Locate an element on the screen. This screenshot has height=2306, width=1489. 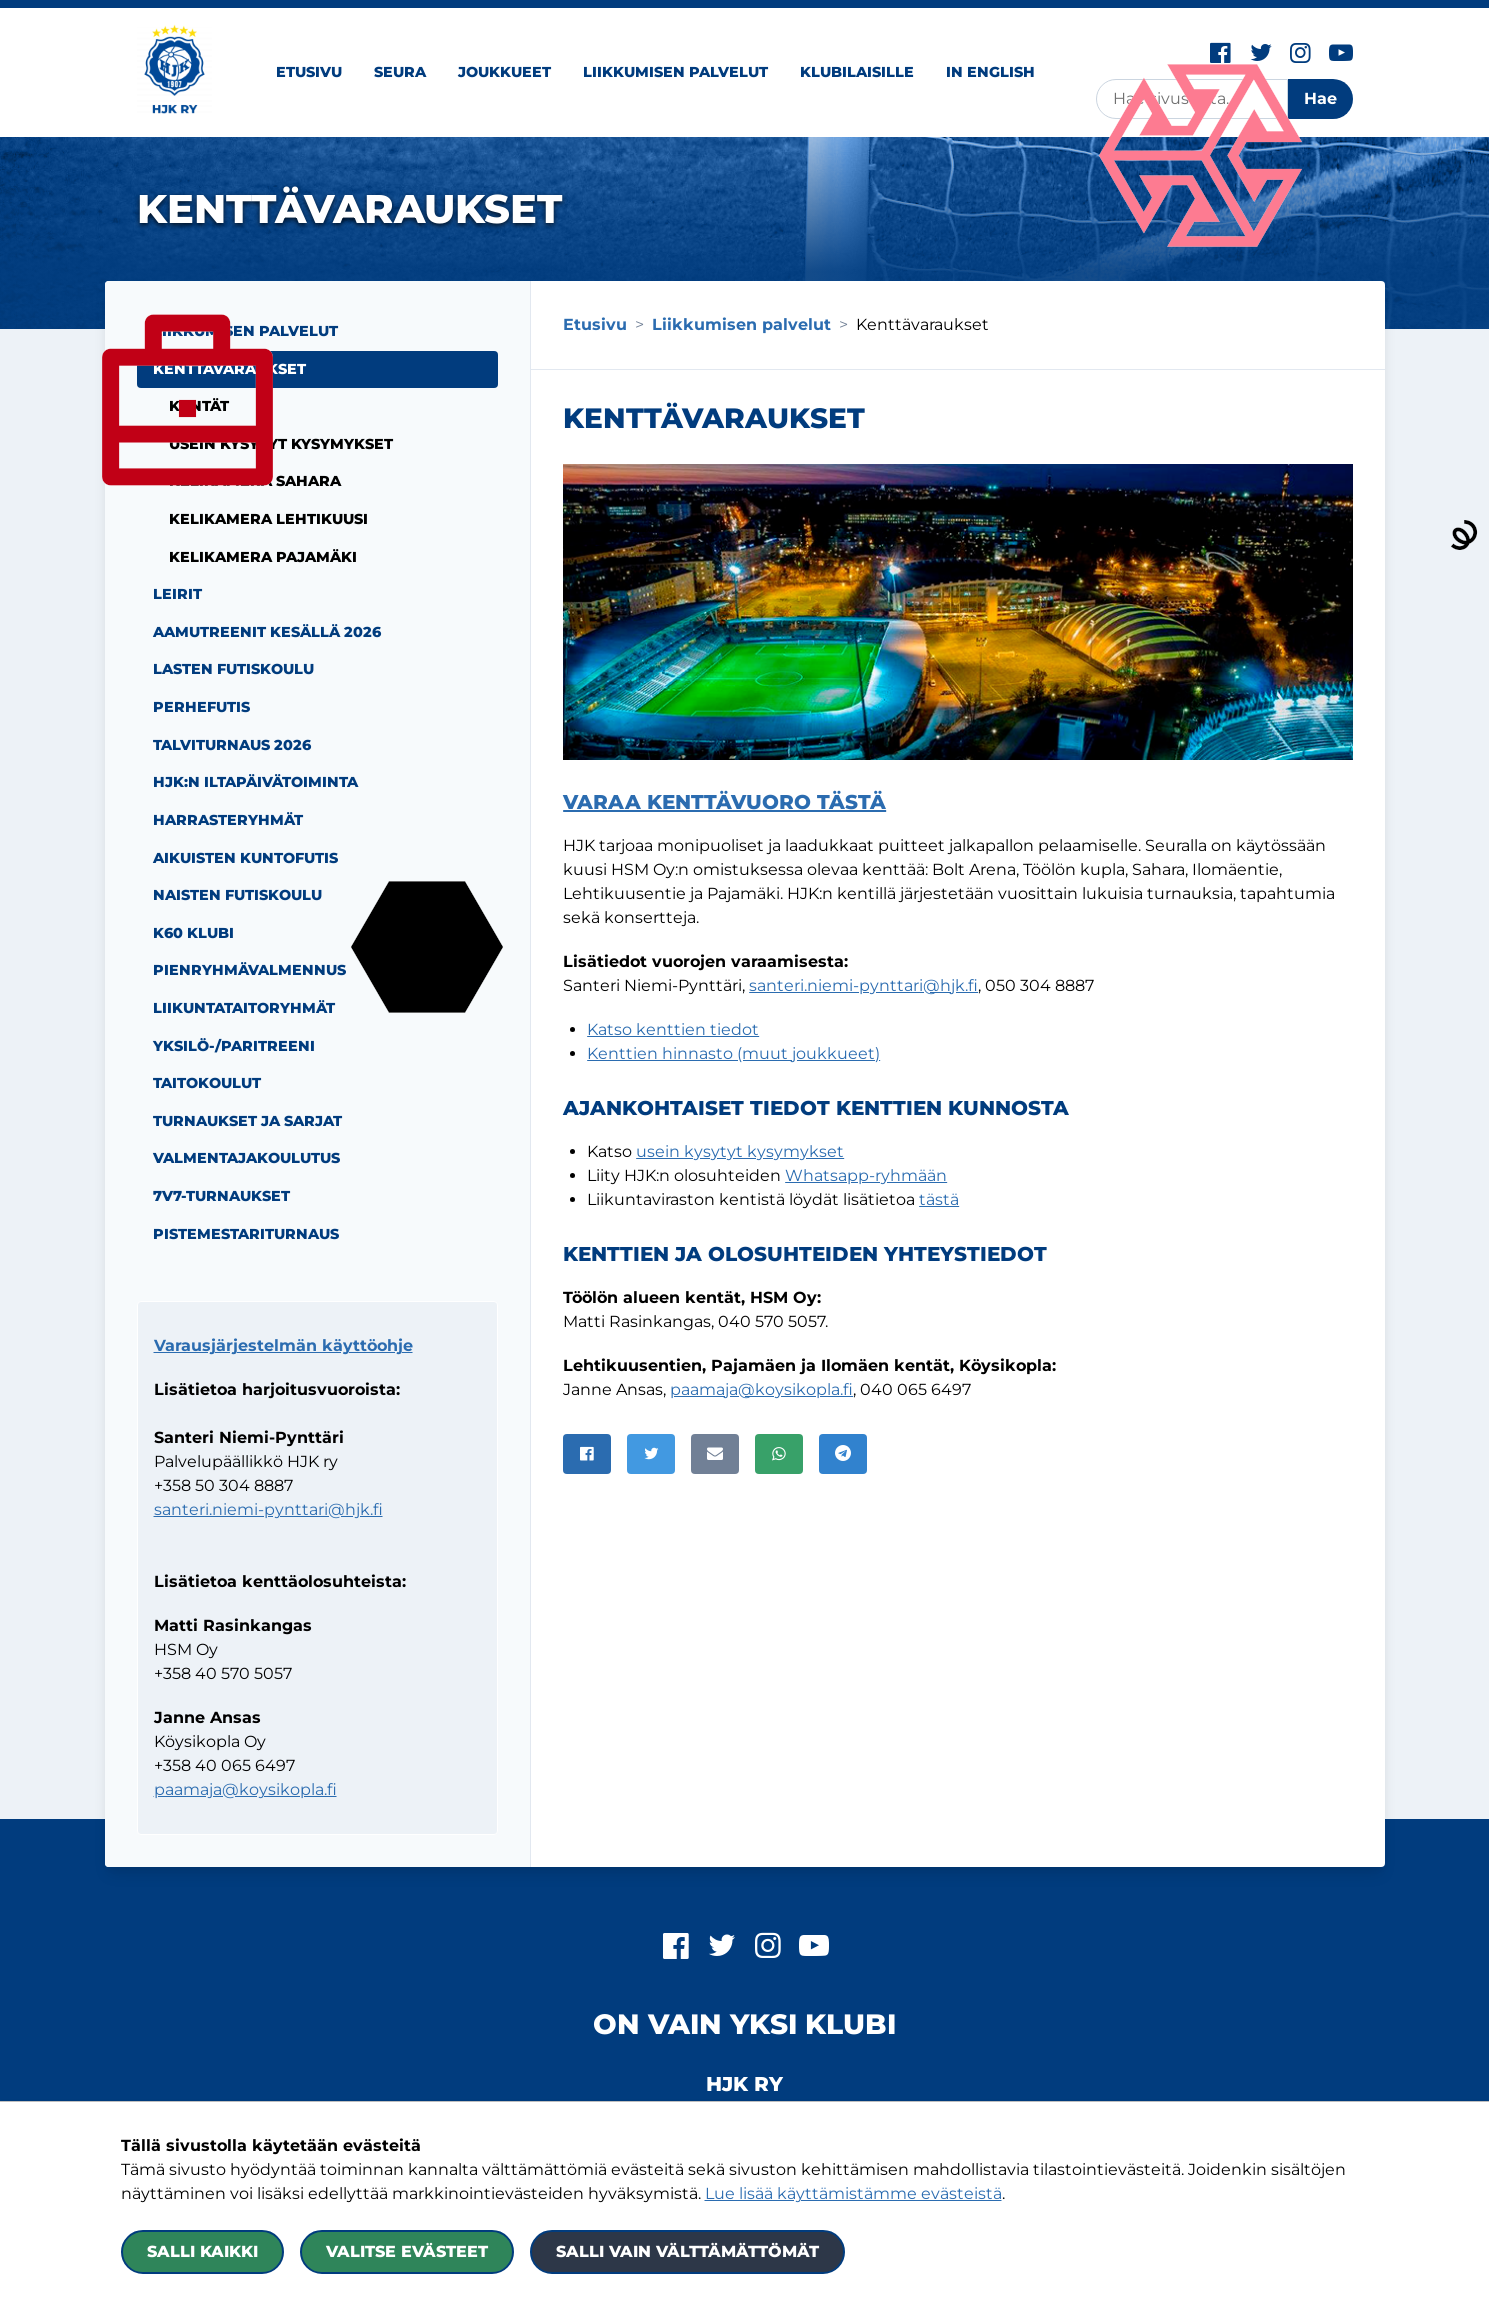
spring creators platform logo is located at coordinates (1464, 535).